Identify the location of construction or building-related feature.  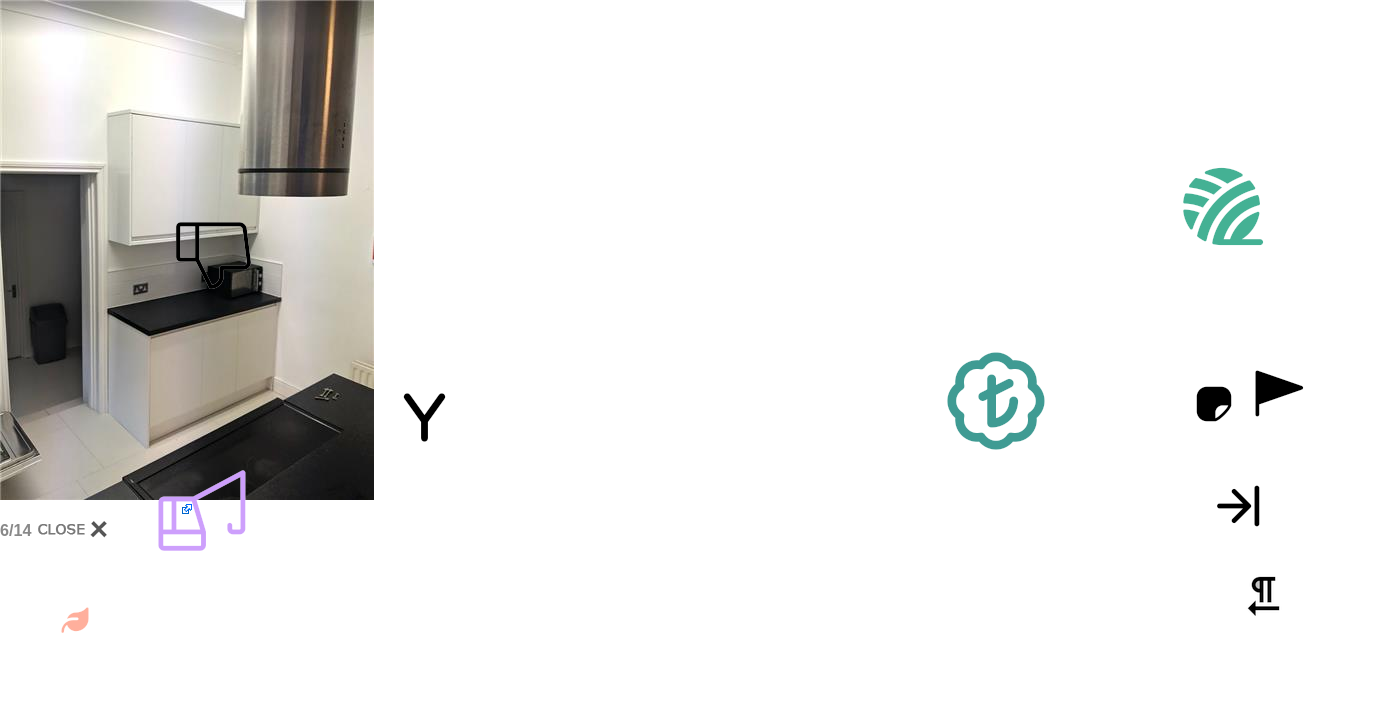
(203, 515).